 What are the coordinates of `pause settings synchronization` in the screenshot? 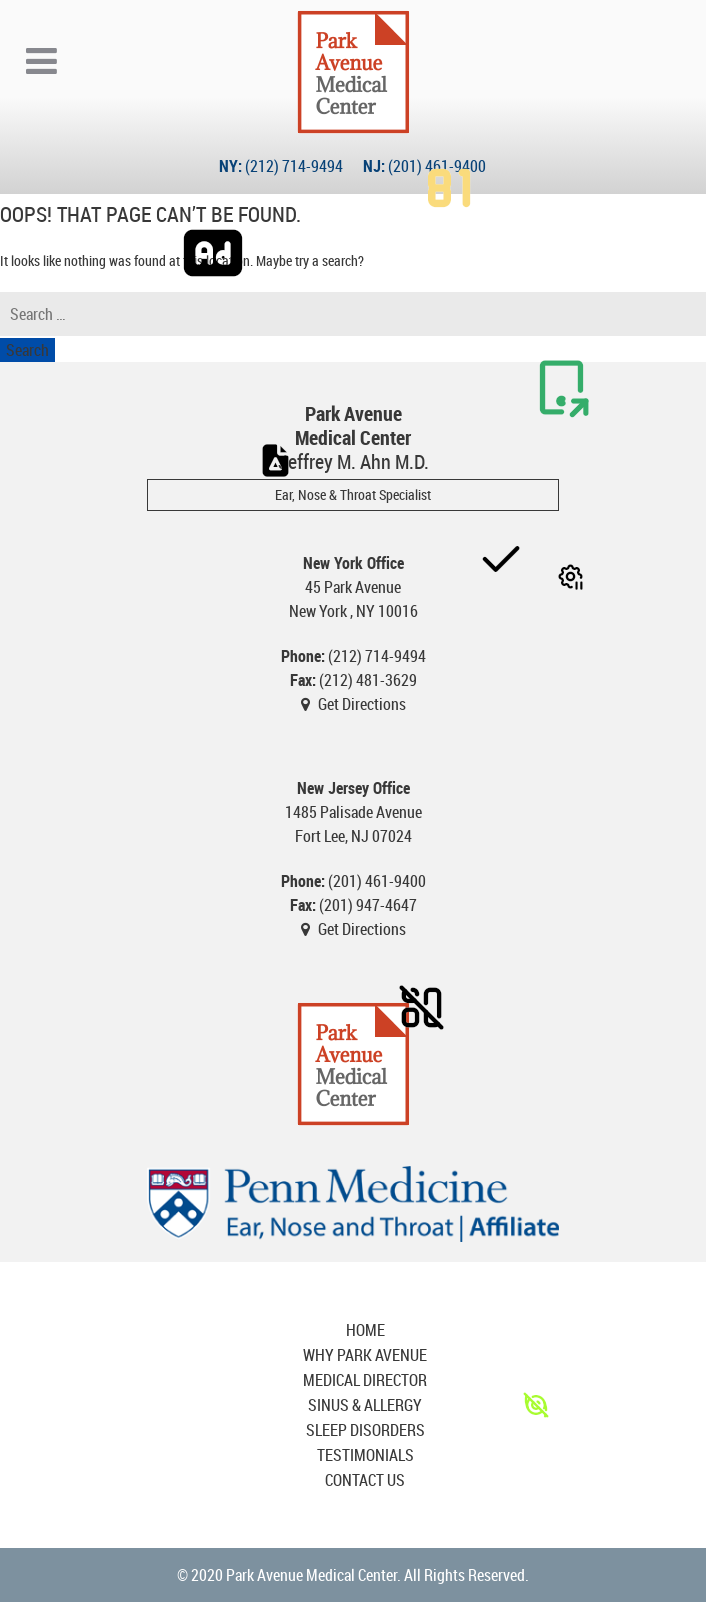 It's located at (570, 576).